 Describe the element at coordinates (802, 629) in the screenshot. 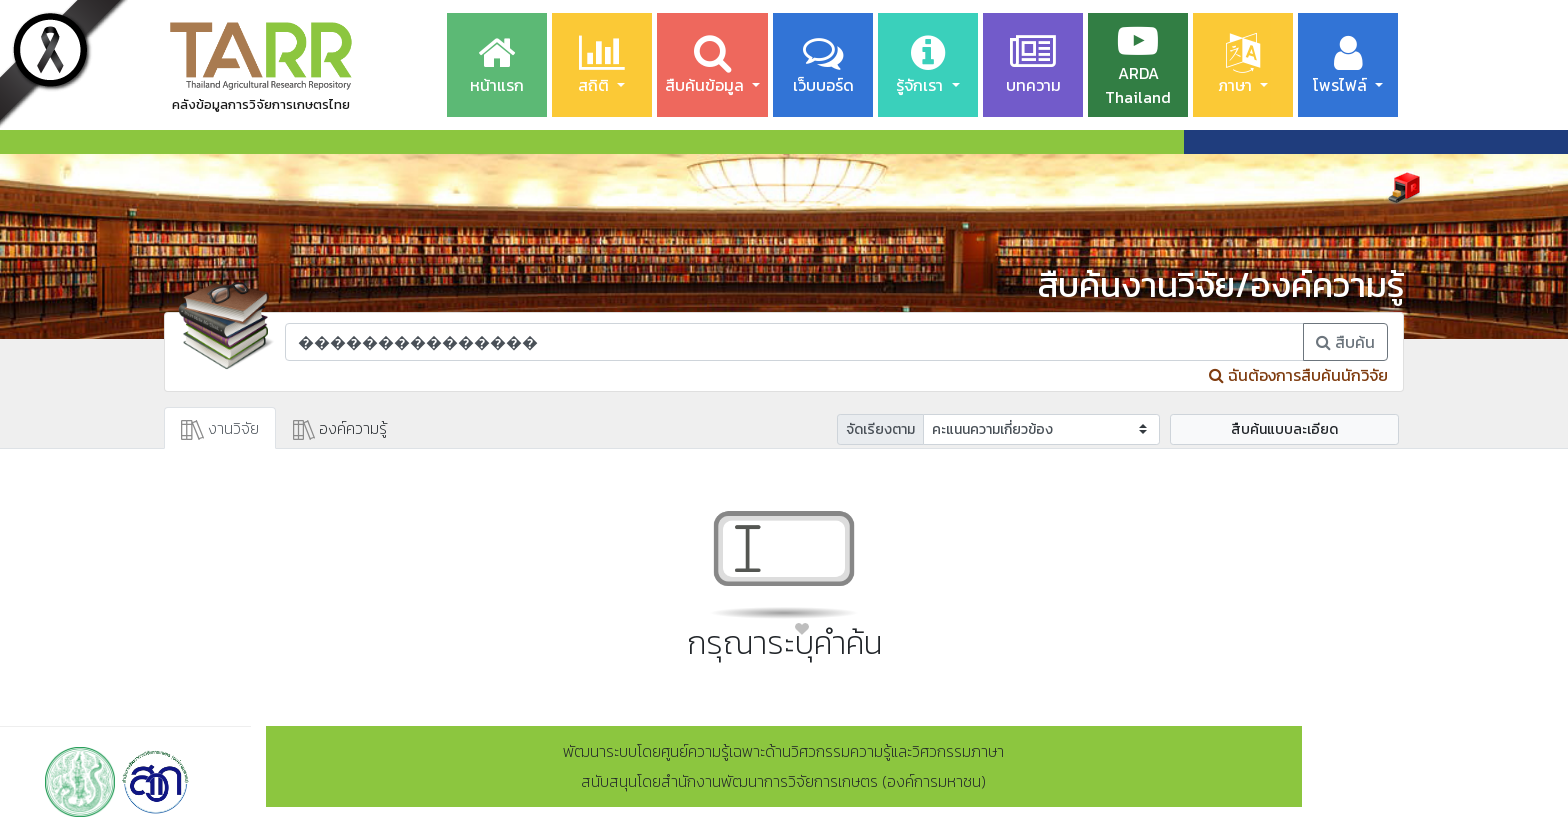

I see `mark item as favorite` at that location.